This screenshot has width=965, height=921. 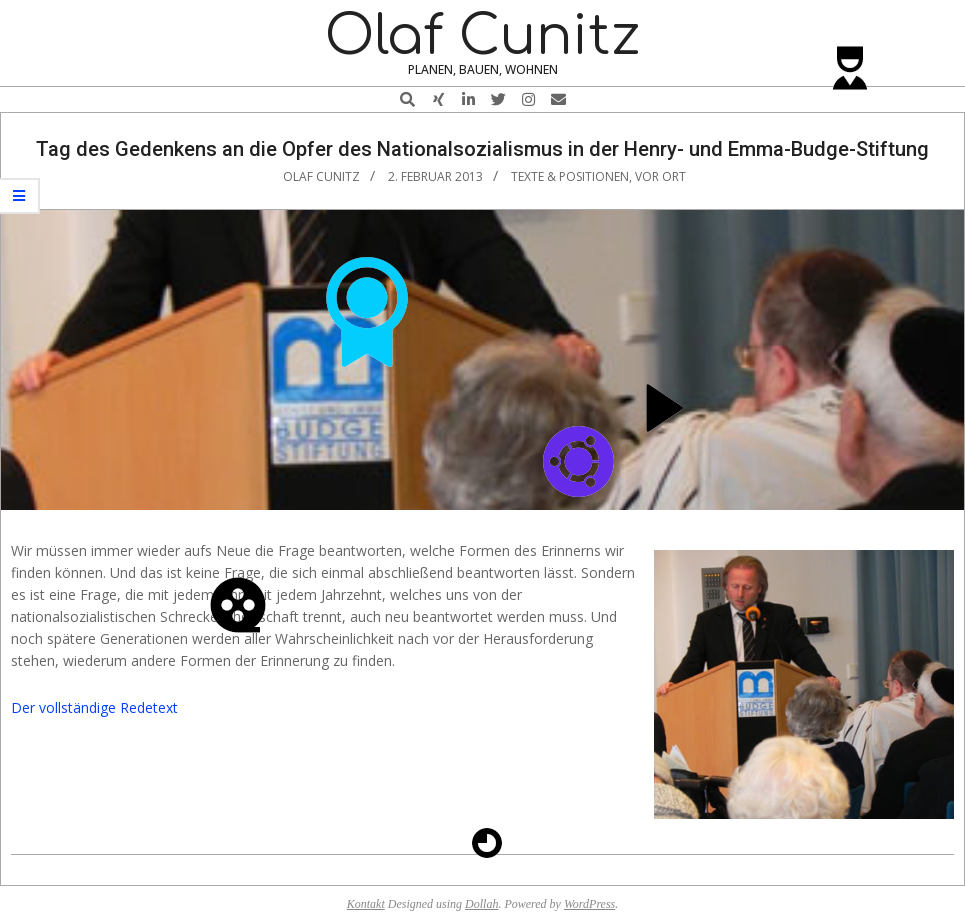 What do you see at coordinates (850, 68) in the screenshot?
I see `access nursing or healthcare staff services` at bounding box center [850, 68].